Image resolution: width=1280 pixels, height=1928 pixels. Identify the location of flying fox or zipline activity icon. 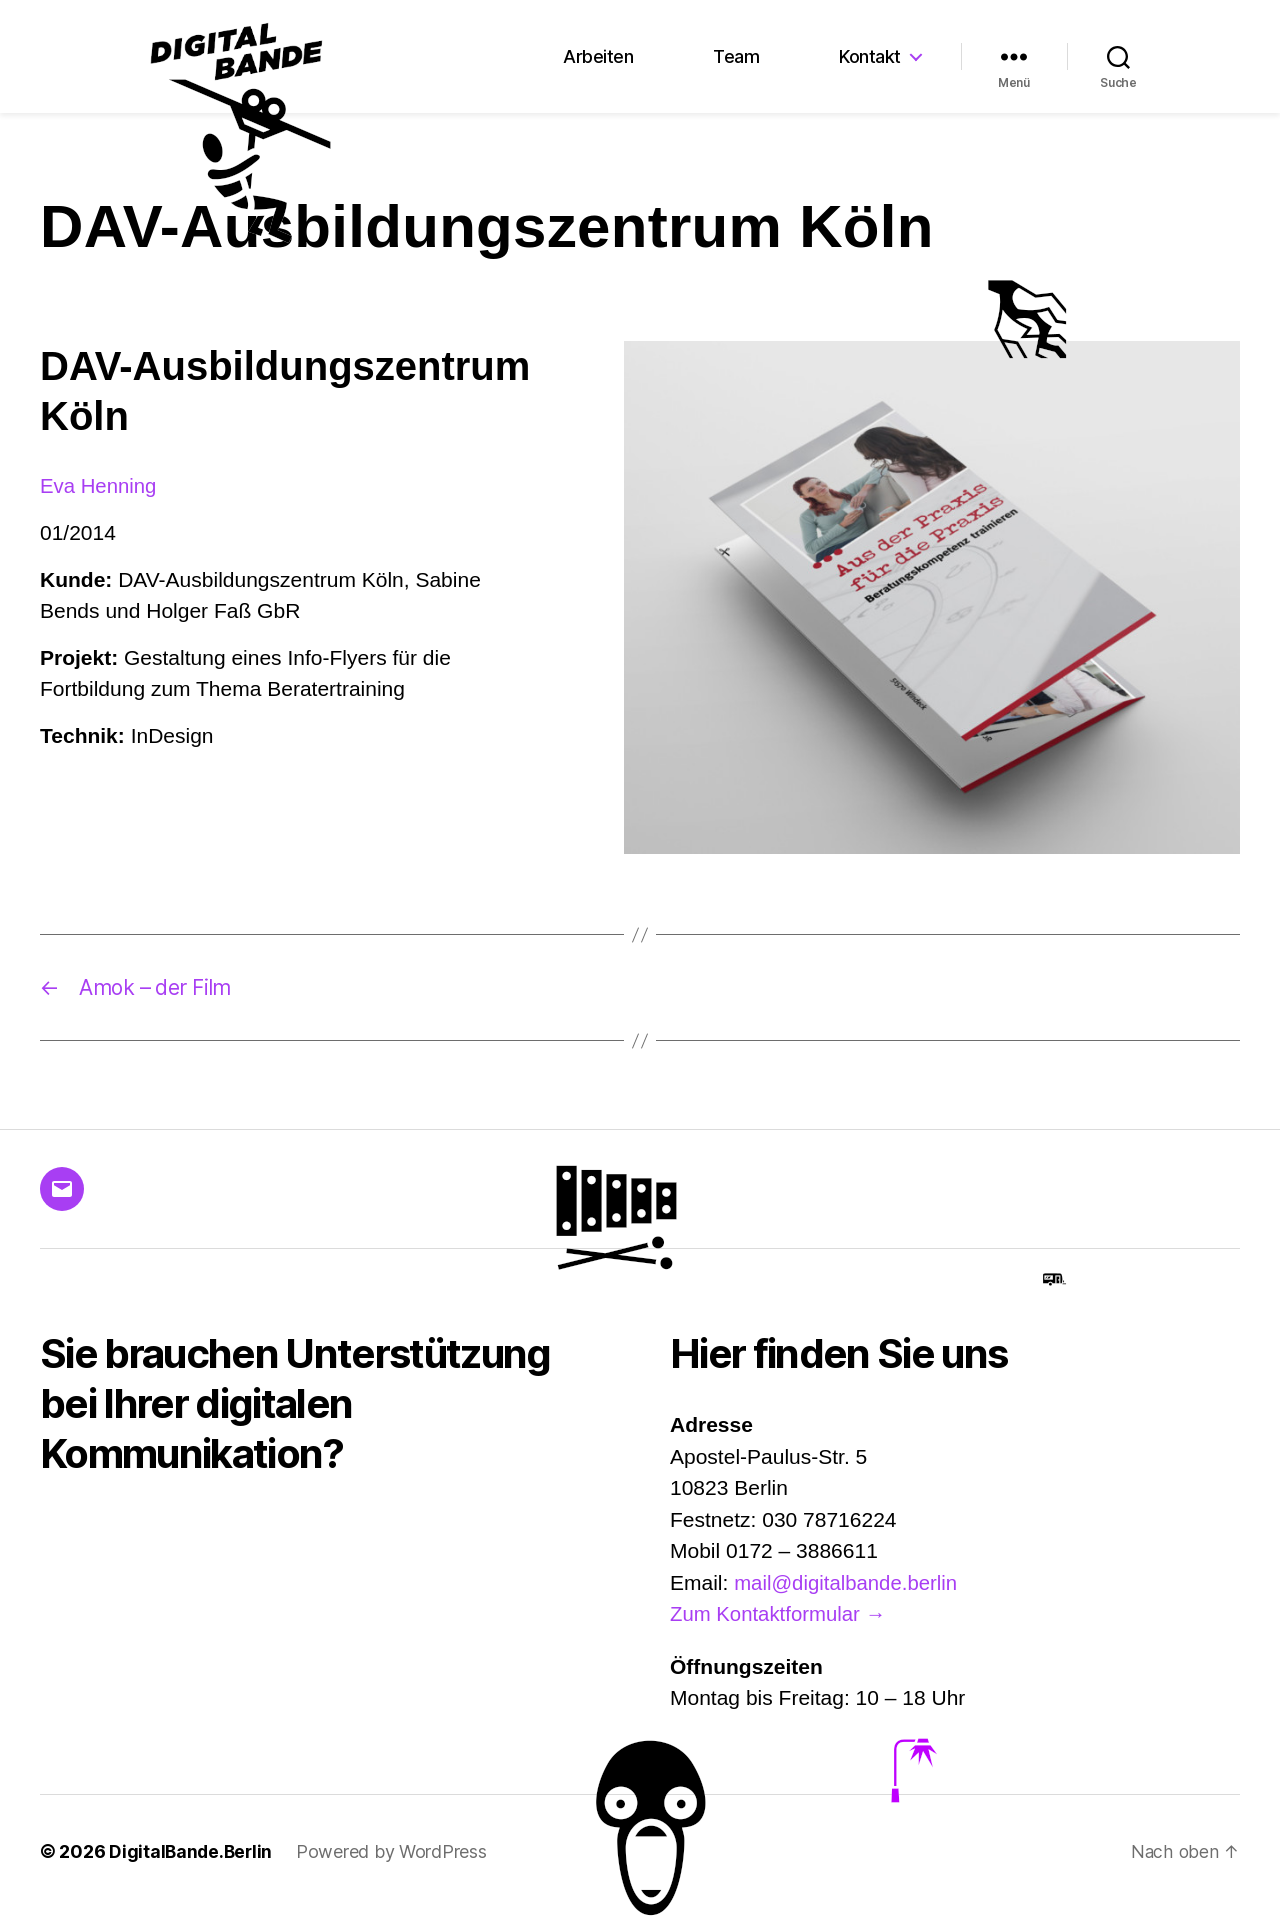
(244, 165).